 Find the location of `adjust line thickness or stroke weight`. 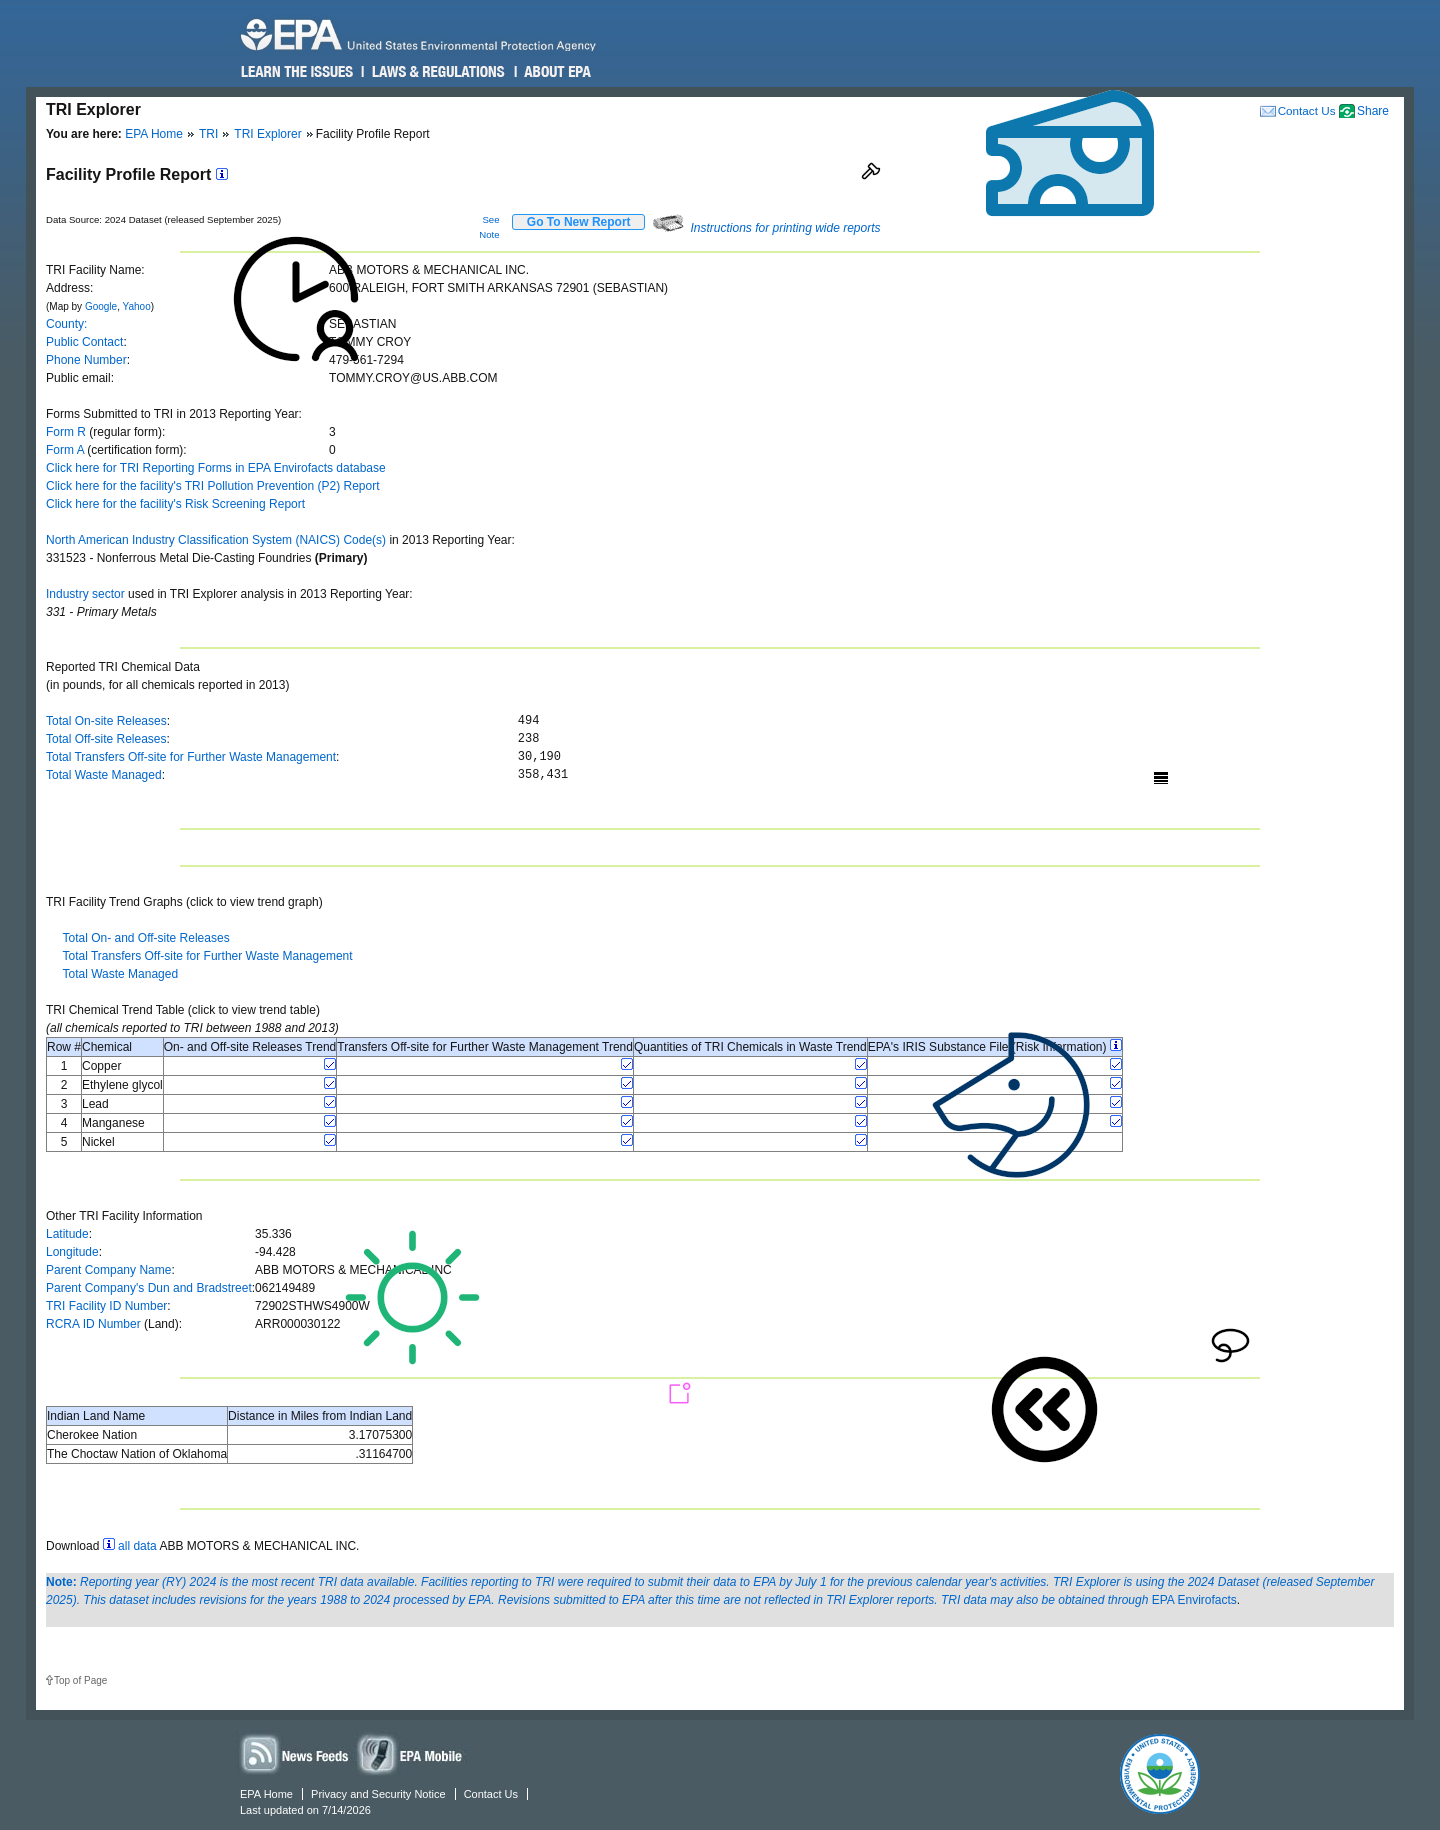

adjust line thickness or stroke weight is located at coordinates (1161, 778).